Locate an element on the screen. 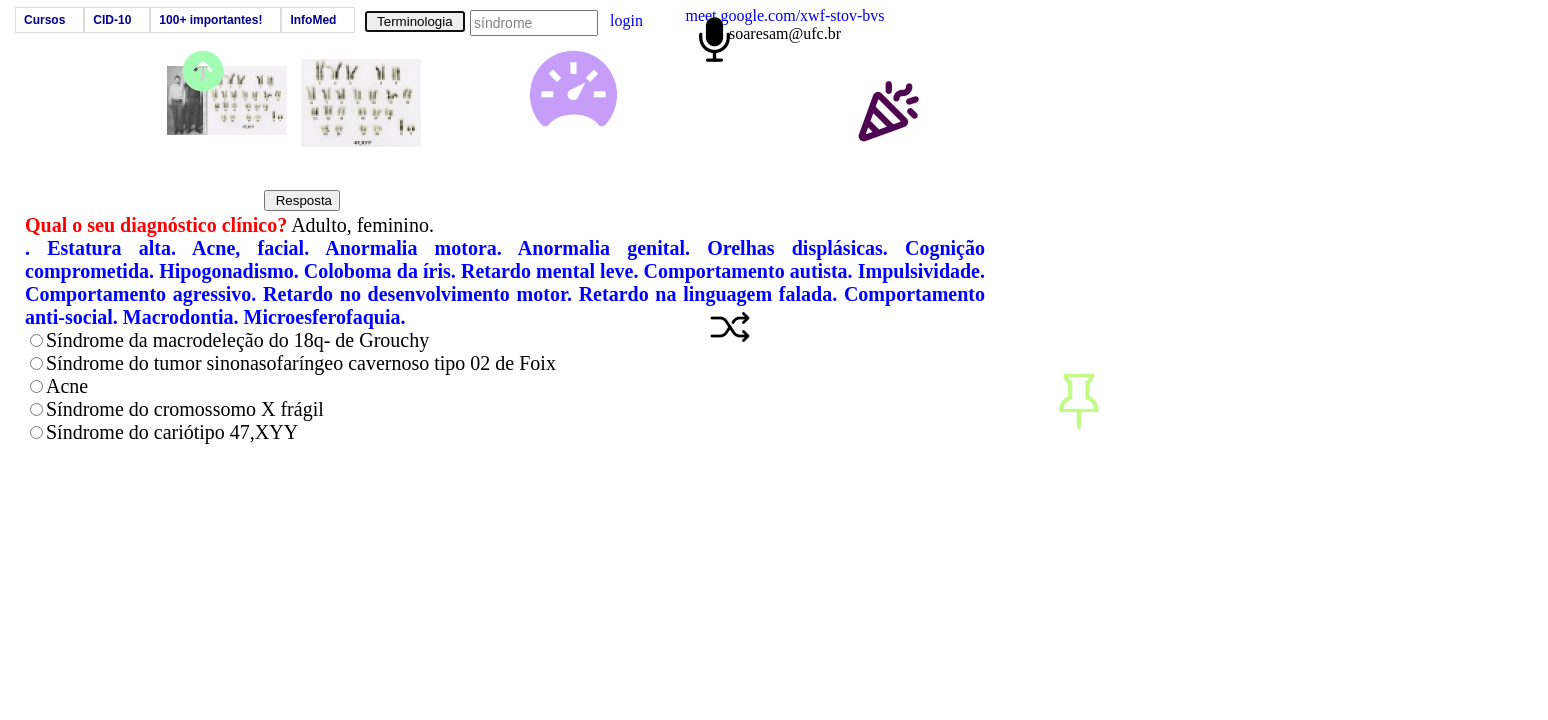  view performance metrics or speed is located at coordinates (573, 88).